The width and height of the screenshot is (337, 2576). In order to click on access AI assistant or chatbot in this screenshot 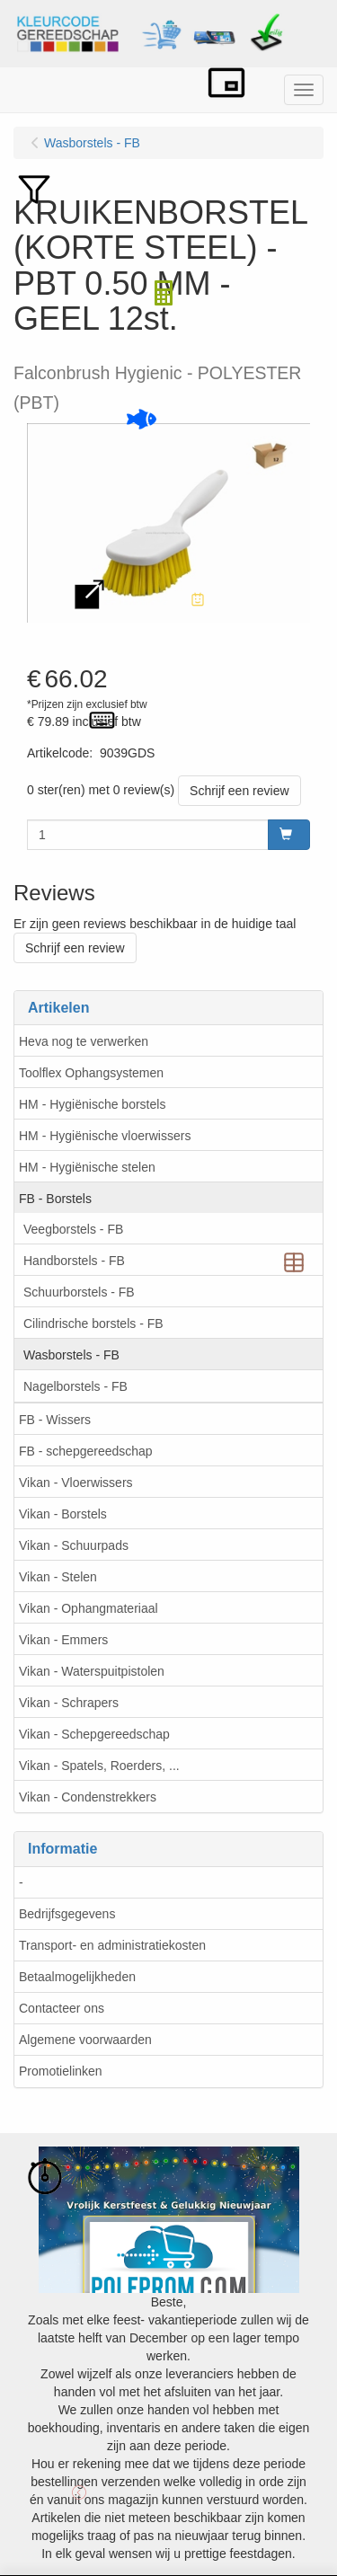, I will do `click(198, 599)`.